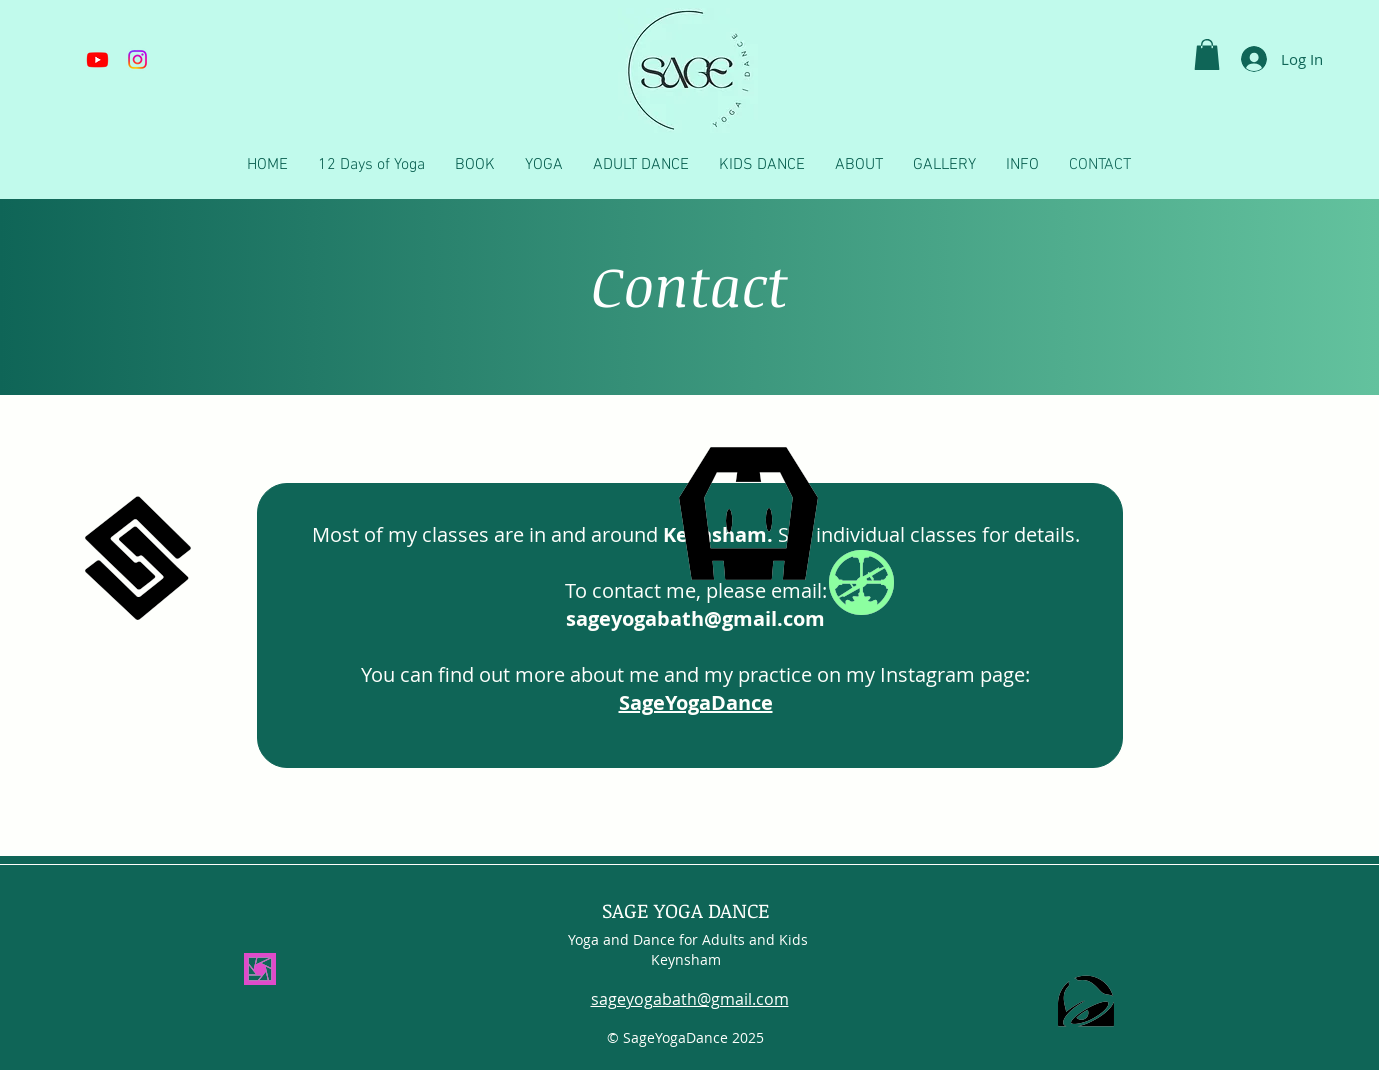 Image resolution: width=1379 pixels, height=1070 pixels. Describe the element at coordinates (748, 513) in the screenshot. I see `apache cordova framework logo` at that location.